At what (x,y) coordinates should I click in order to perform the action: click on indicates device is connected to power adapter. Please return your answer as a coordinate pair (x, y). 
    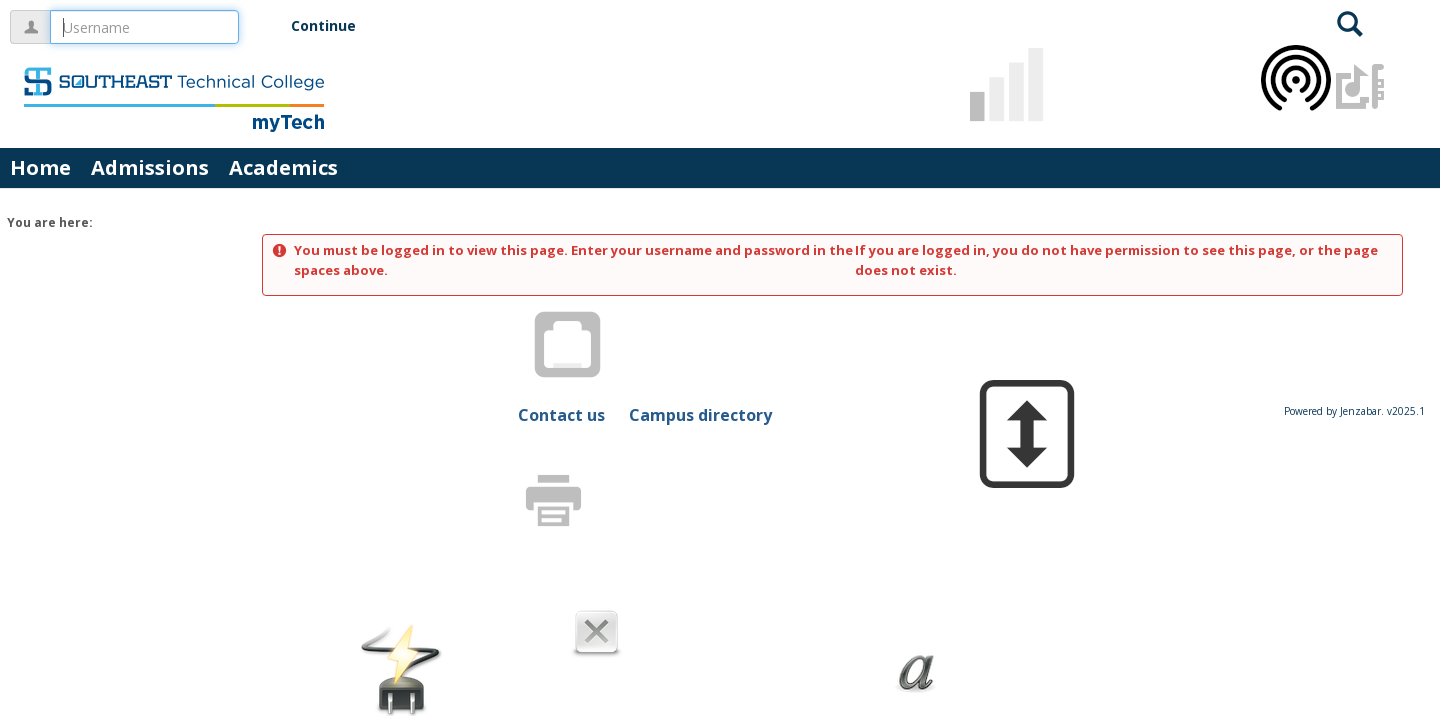
    Looking at the image, I should click on (398, 668).